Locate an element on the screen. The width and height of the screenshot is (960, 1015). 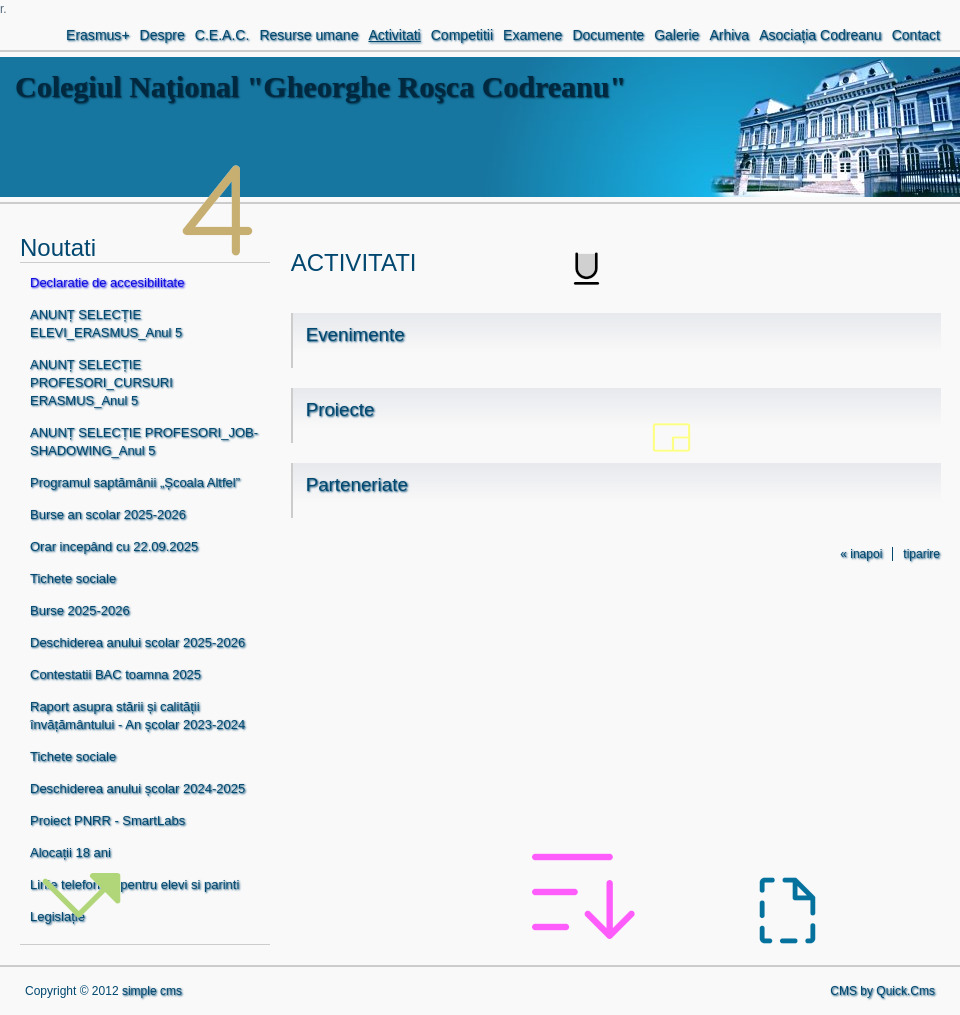
indicates step four in a multi-step process is located at coordinates (219, 210).